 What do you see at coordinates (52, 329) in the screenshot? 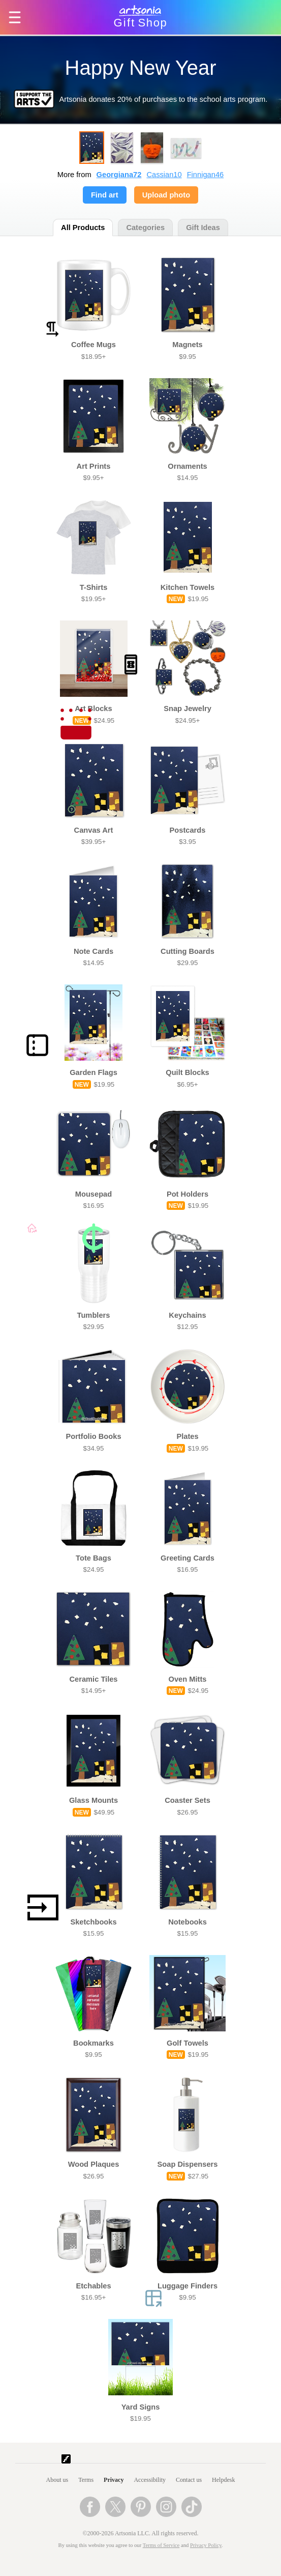
I see `set text direction to left-to-right` at bounding box center [52, 329].